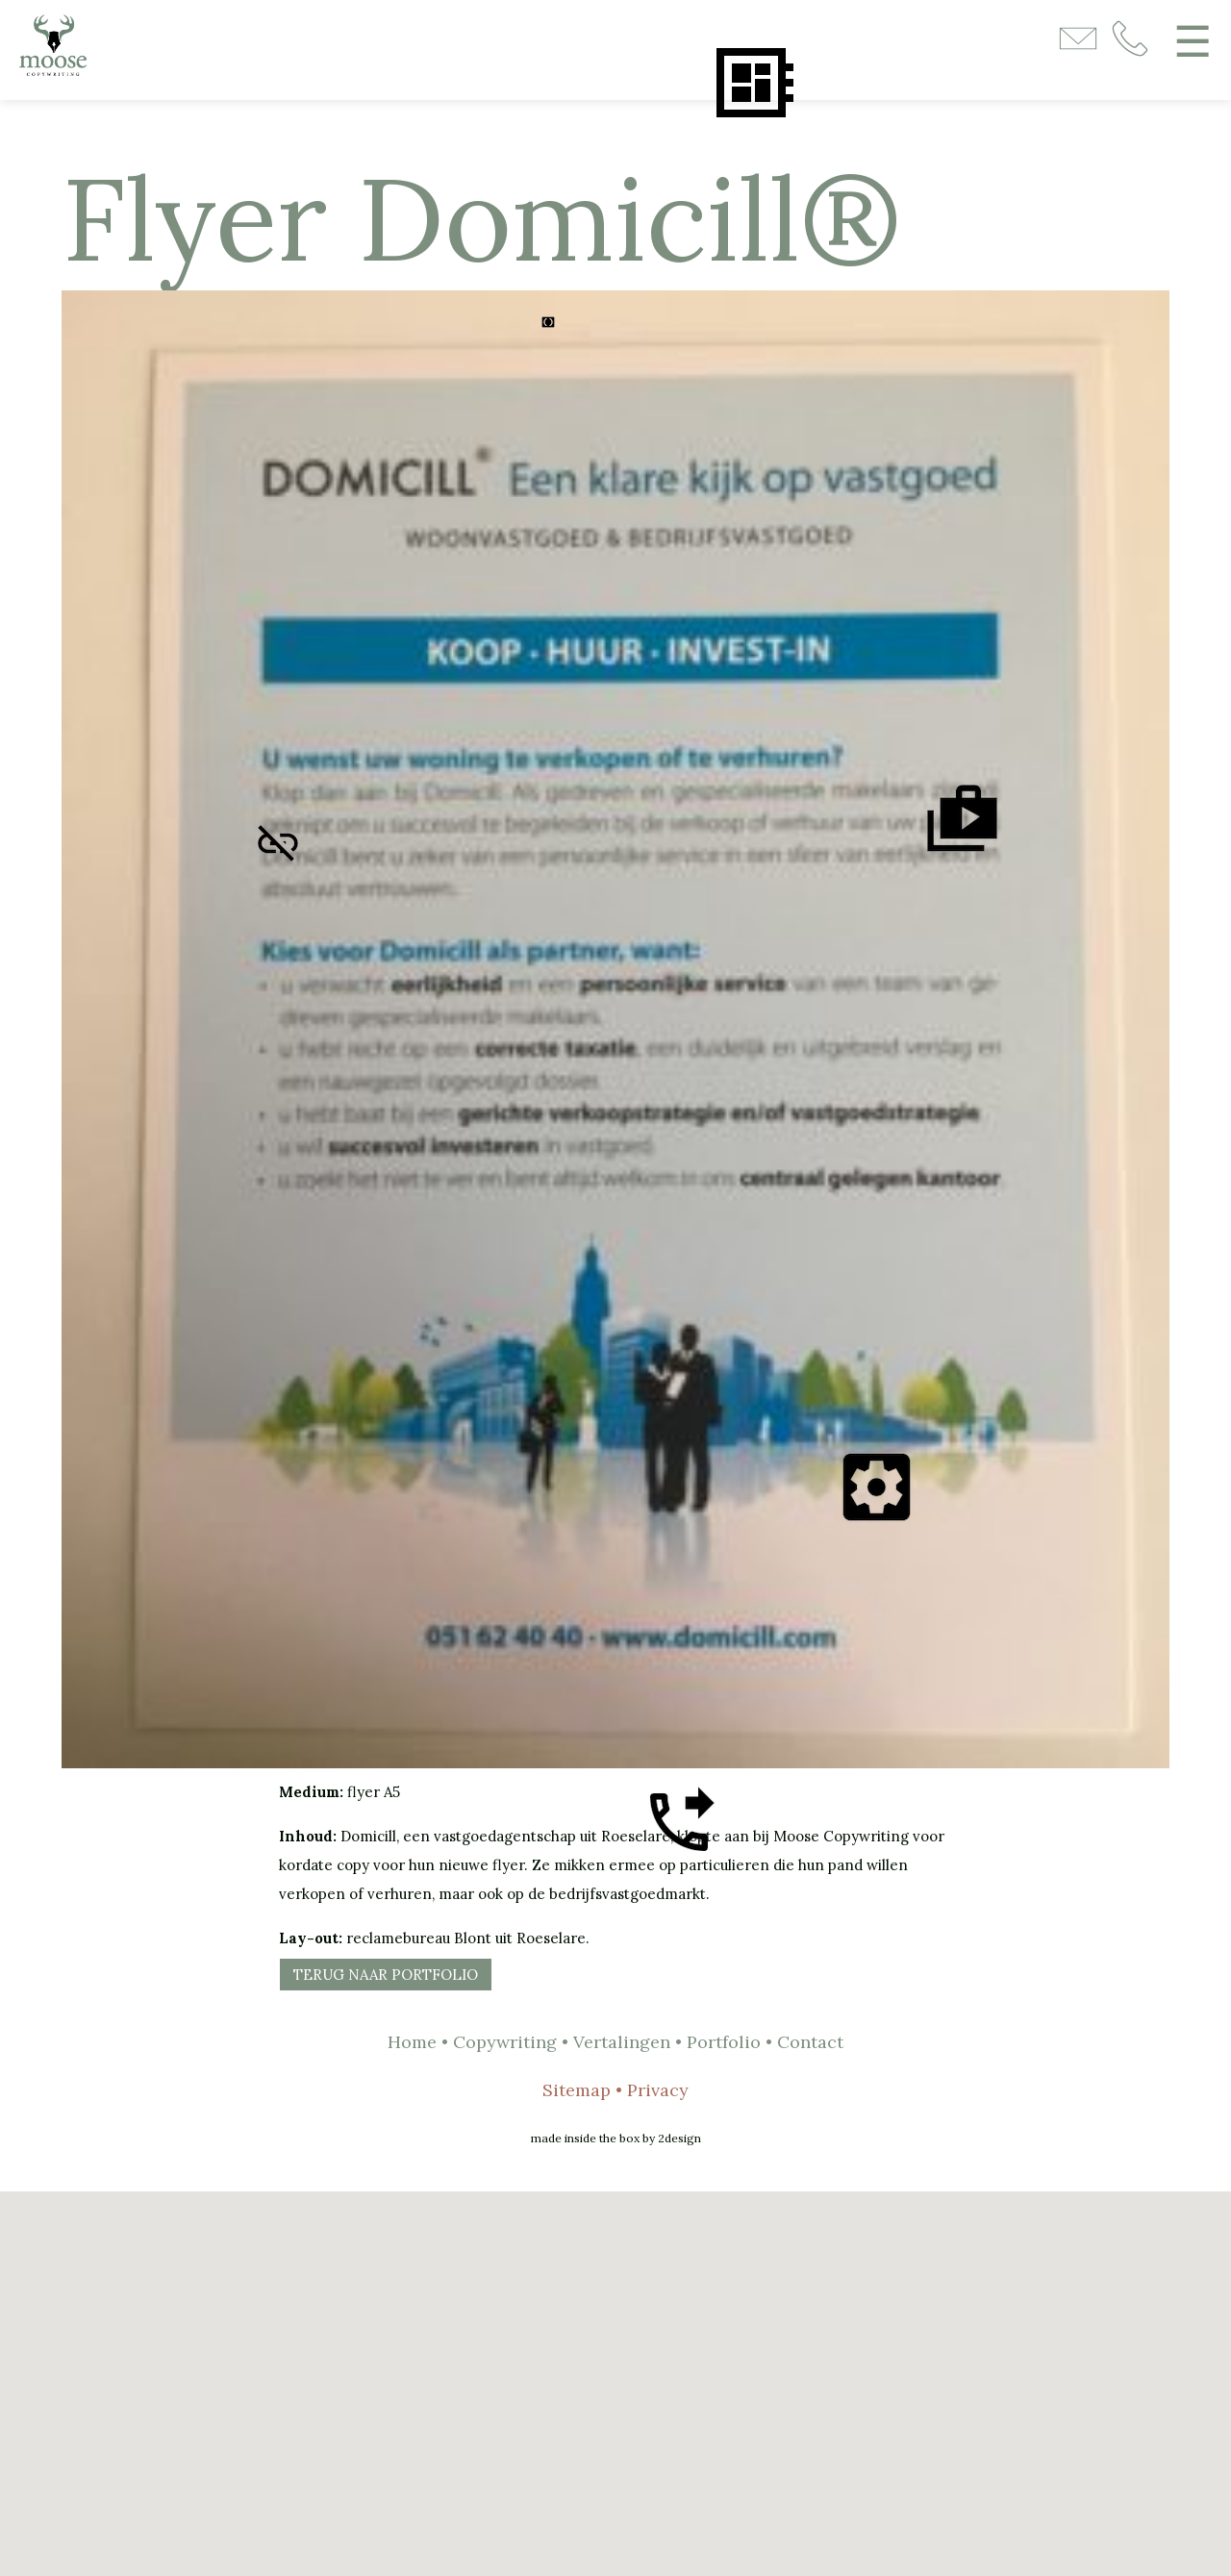  What do you see at coordinates (548, 322) in the screenshot?
I see `insert parentheses or brackets in text` at bounding box center [548, 322].